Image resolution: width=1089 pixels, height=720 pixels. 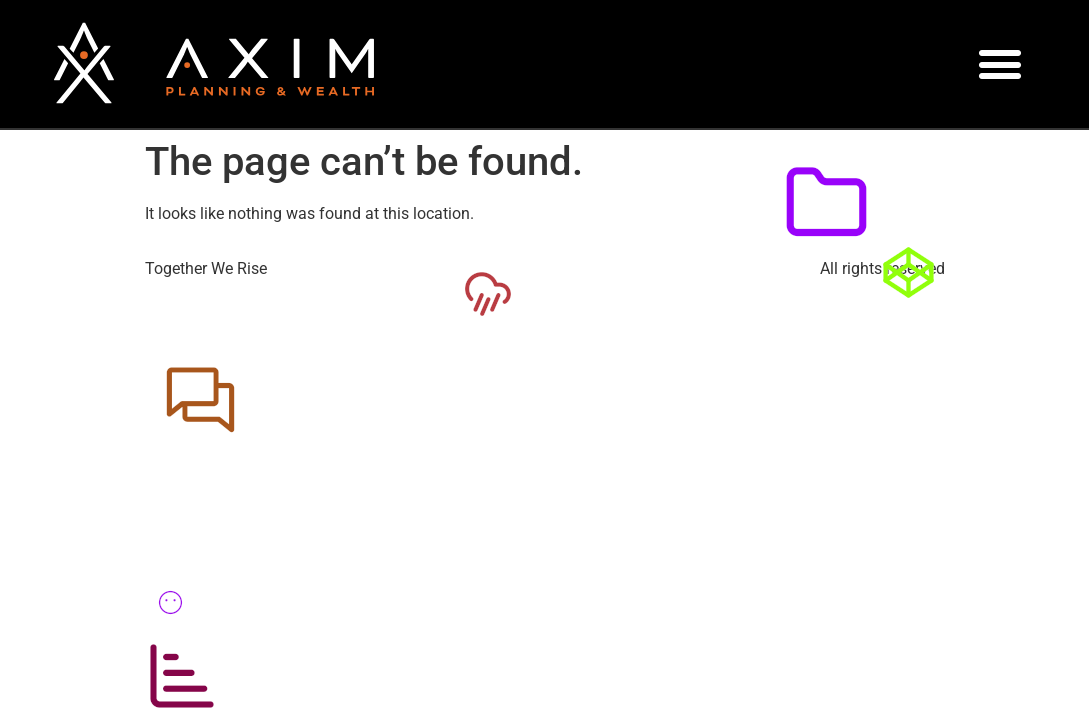 What do you see at coordinates (826, 203) in the screenshot?
I see `open file folder` at bounding box center [826, 203].